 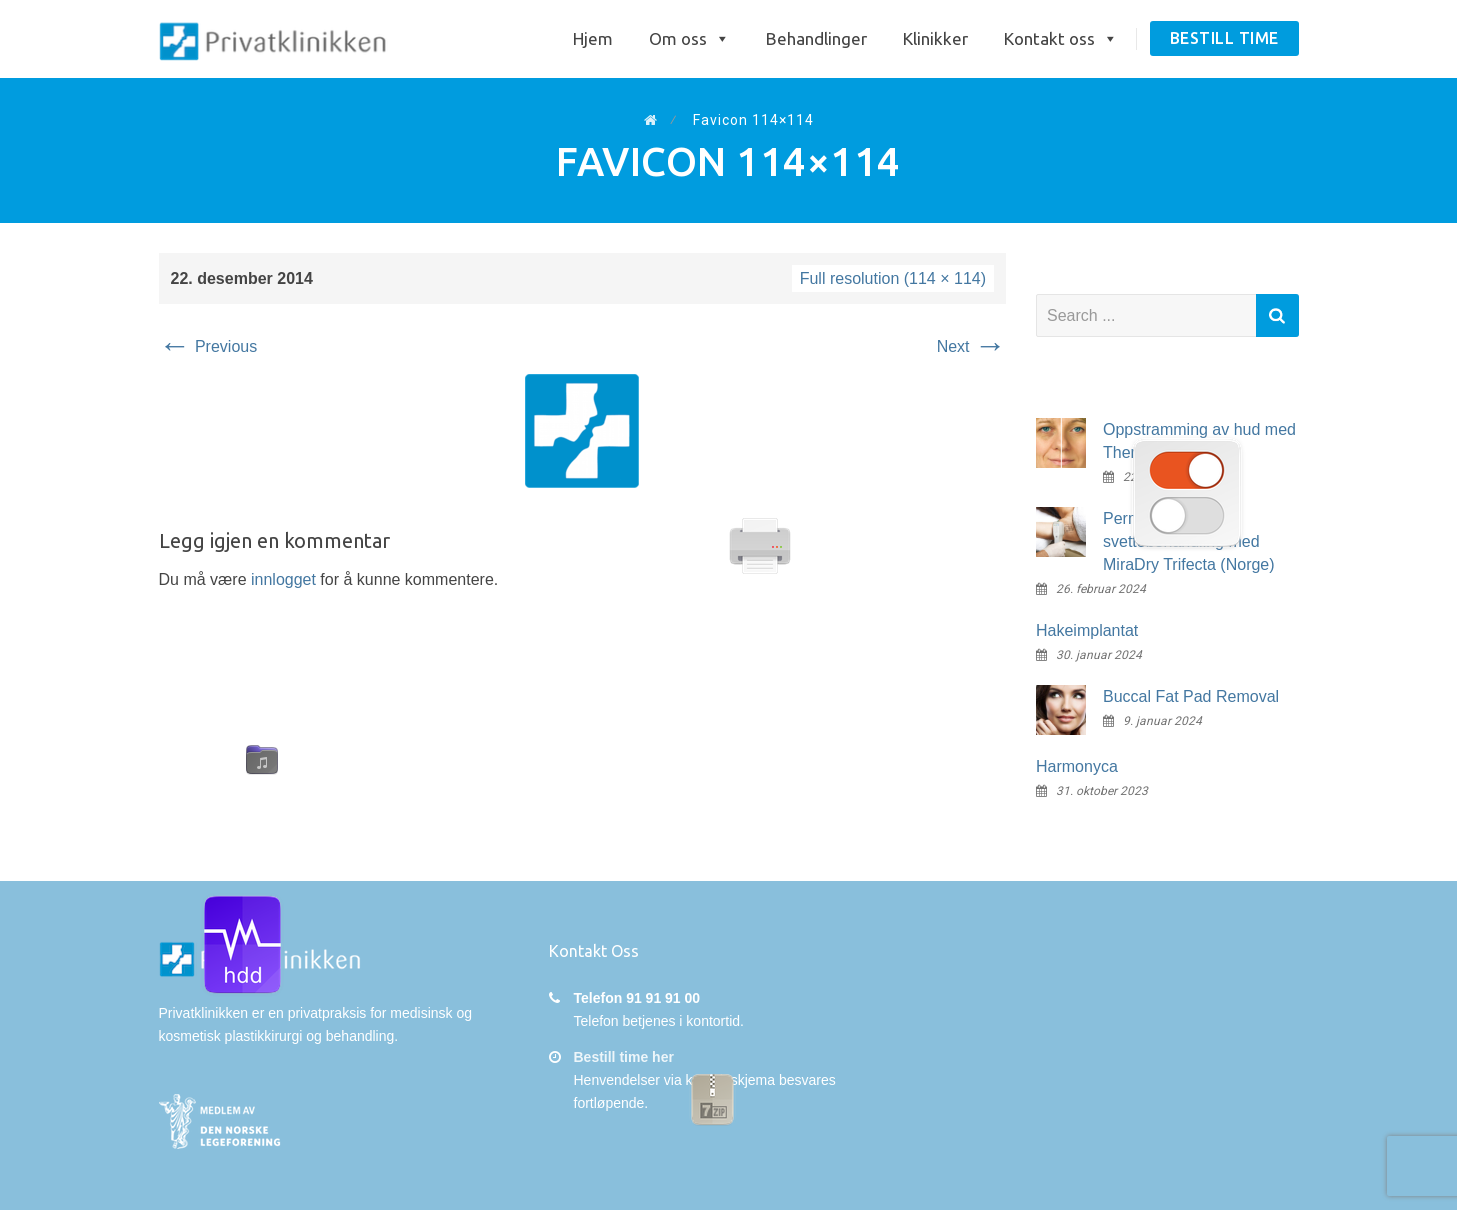 What do you see at coordinates (242, 944) in the screenshot?
I see `virtualbox hard disk drive file` at bounding box center [242, 944].